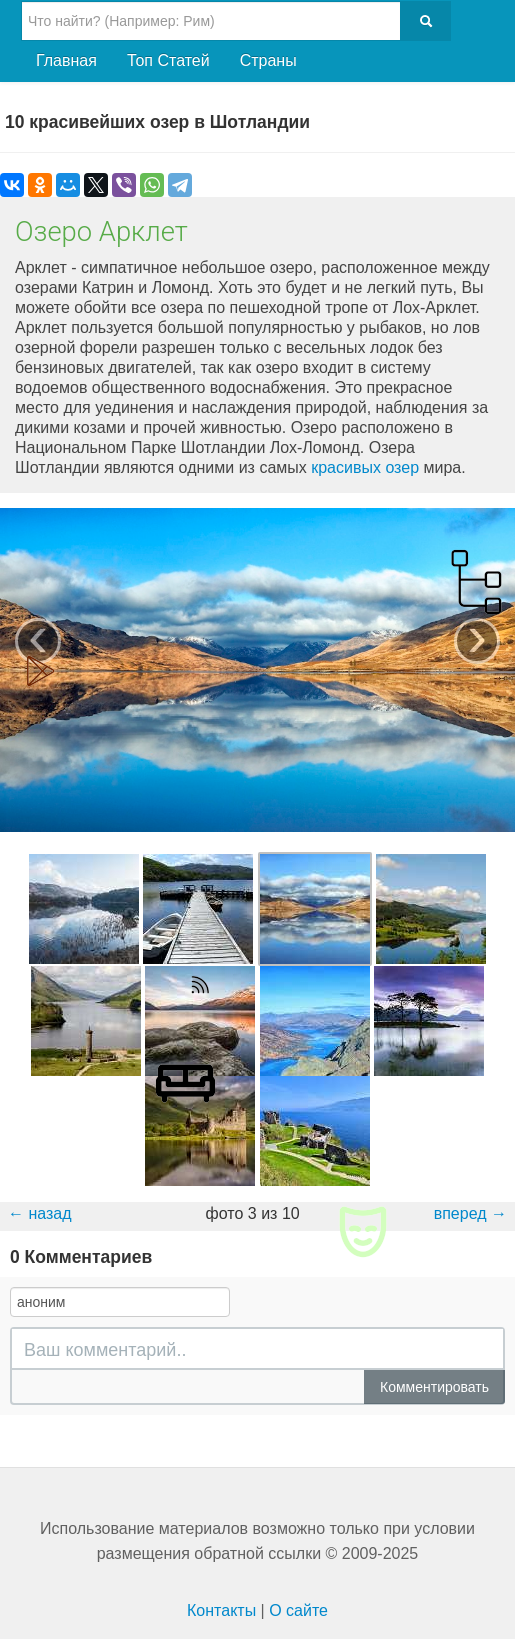  I want to click on browse furniture or home decor items, so click(185, 1082).